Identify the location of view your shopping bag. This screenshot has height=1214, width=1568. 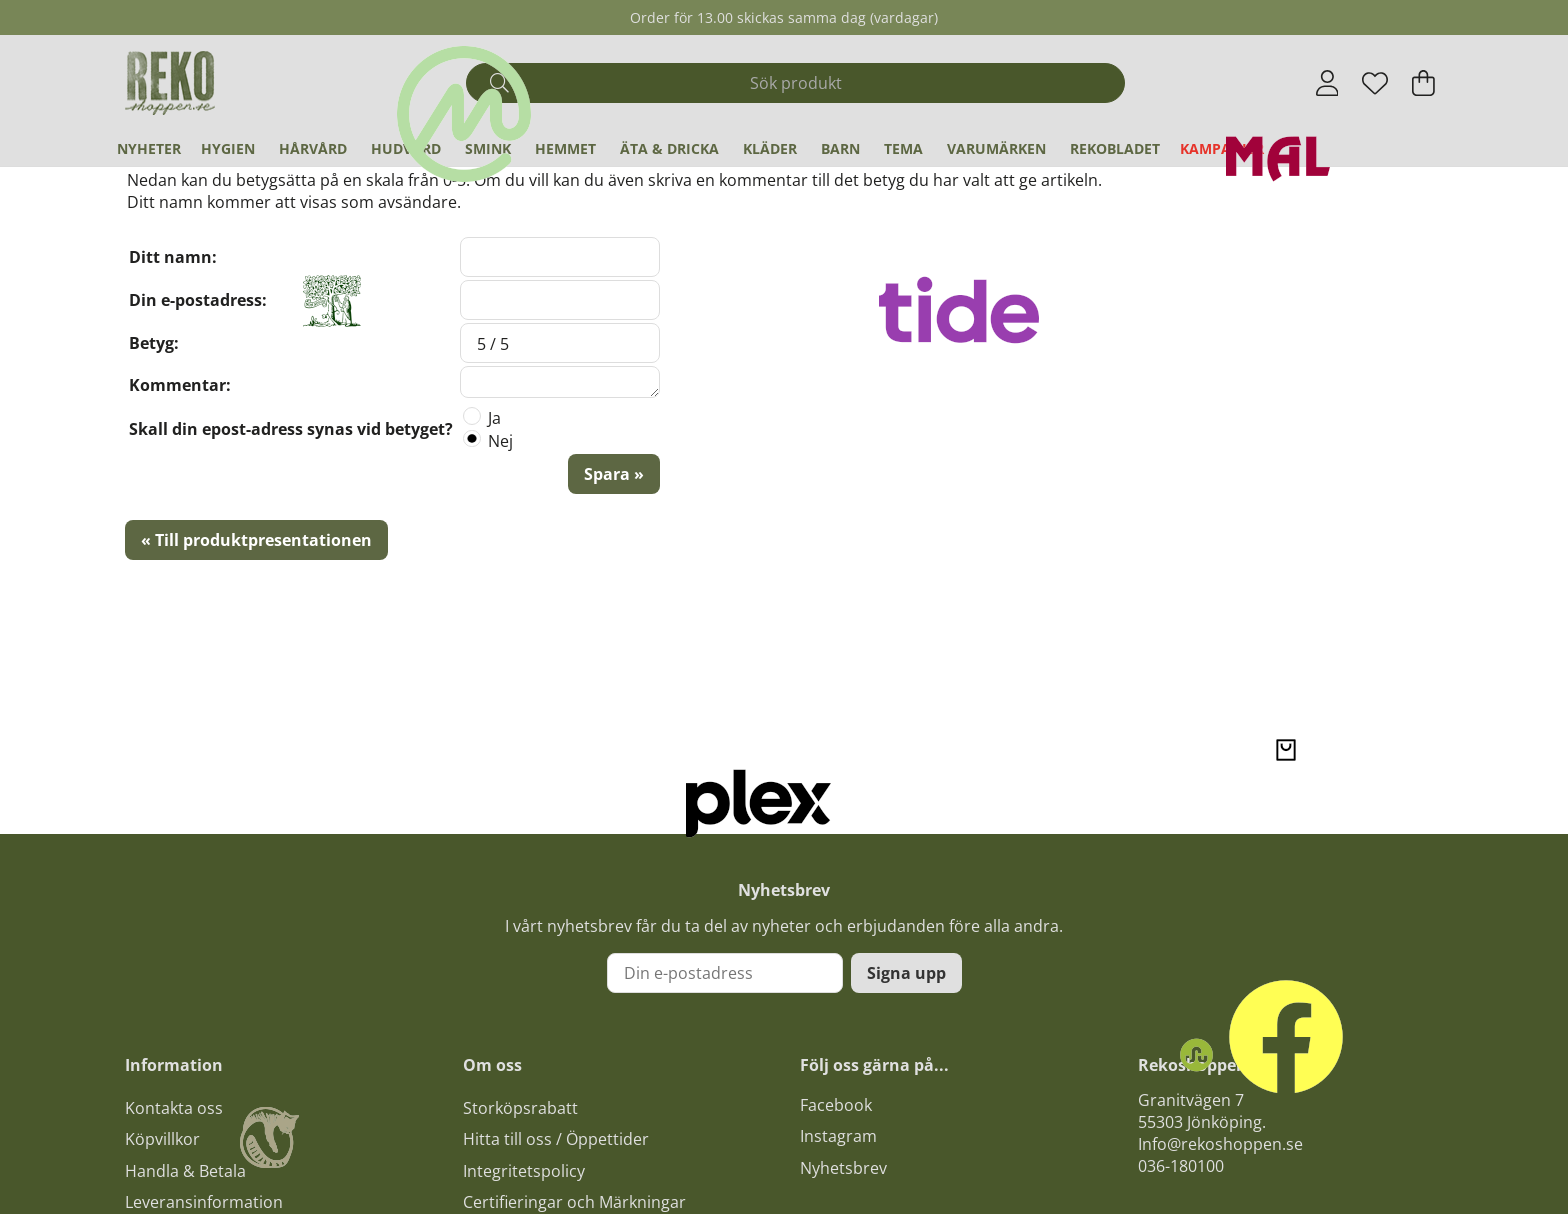
(1286, 750).